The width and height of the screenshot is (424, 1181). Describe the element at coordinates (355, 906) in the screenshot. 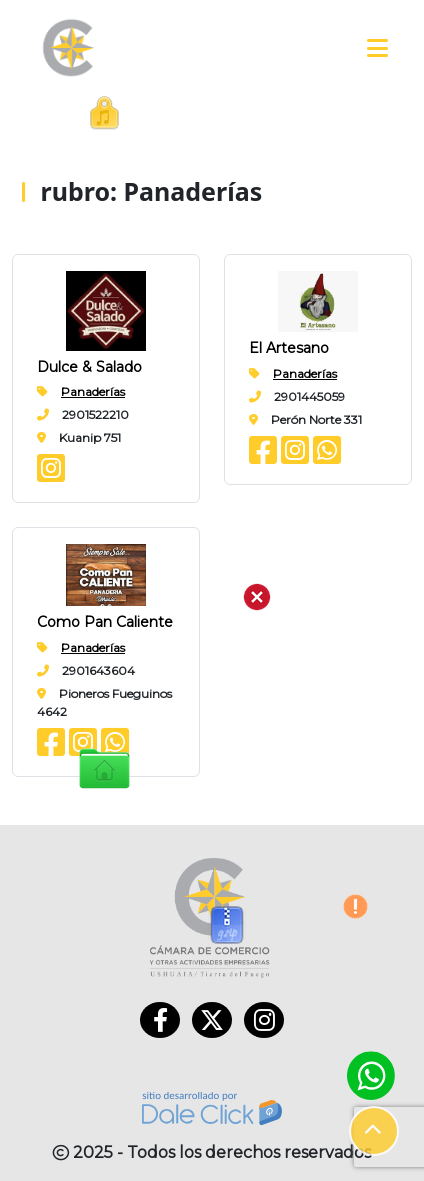

I see `indicates locally modified file not yet staged for commit` at that location.